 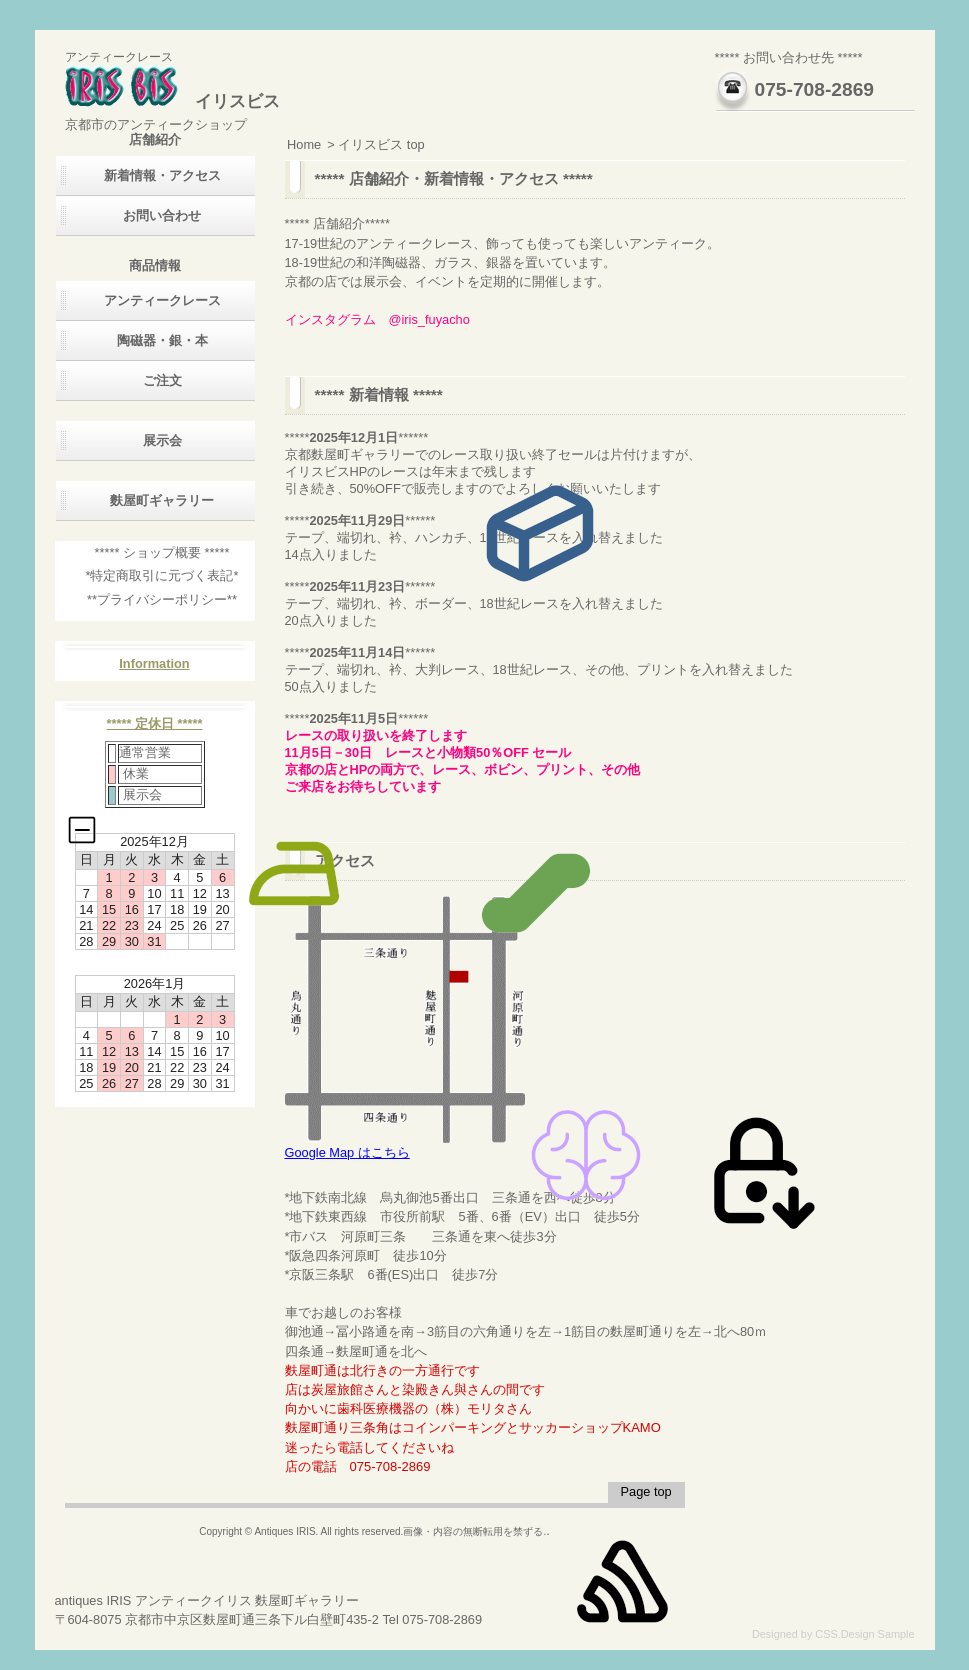 What do you see at coordinates (622, 1581) in the screenshot?
I see `sentry error monitoring integration` at bounding box center [622, 1581].